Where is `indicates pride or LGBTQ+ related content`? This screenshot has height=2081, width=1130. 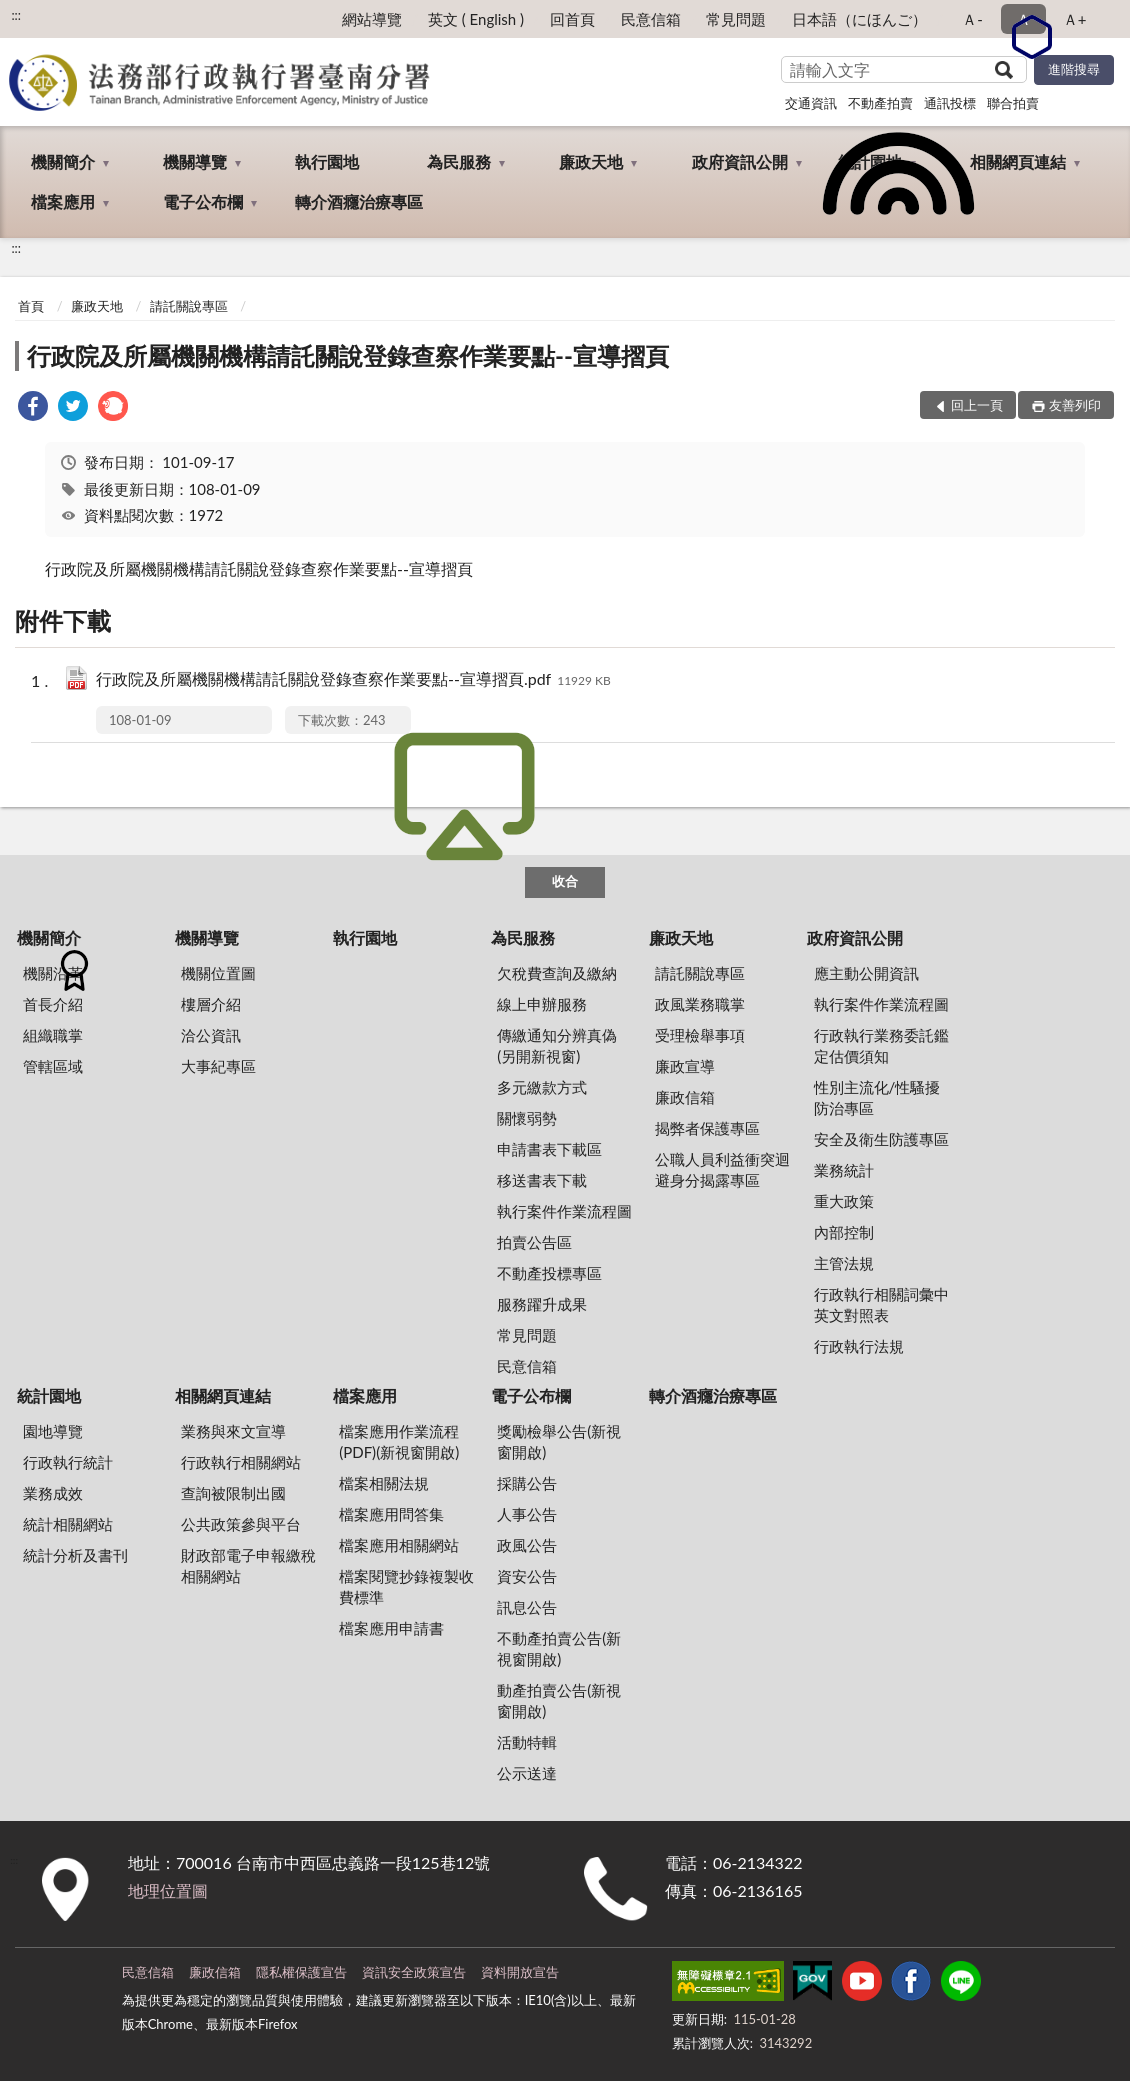
indicates pride or LGBTQ+ related content is located at coordinates (898, 173).